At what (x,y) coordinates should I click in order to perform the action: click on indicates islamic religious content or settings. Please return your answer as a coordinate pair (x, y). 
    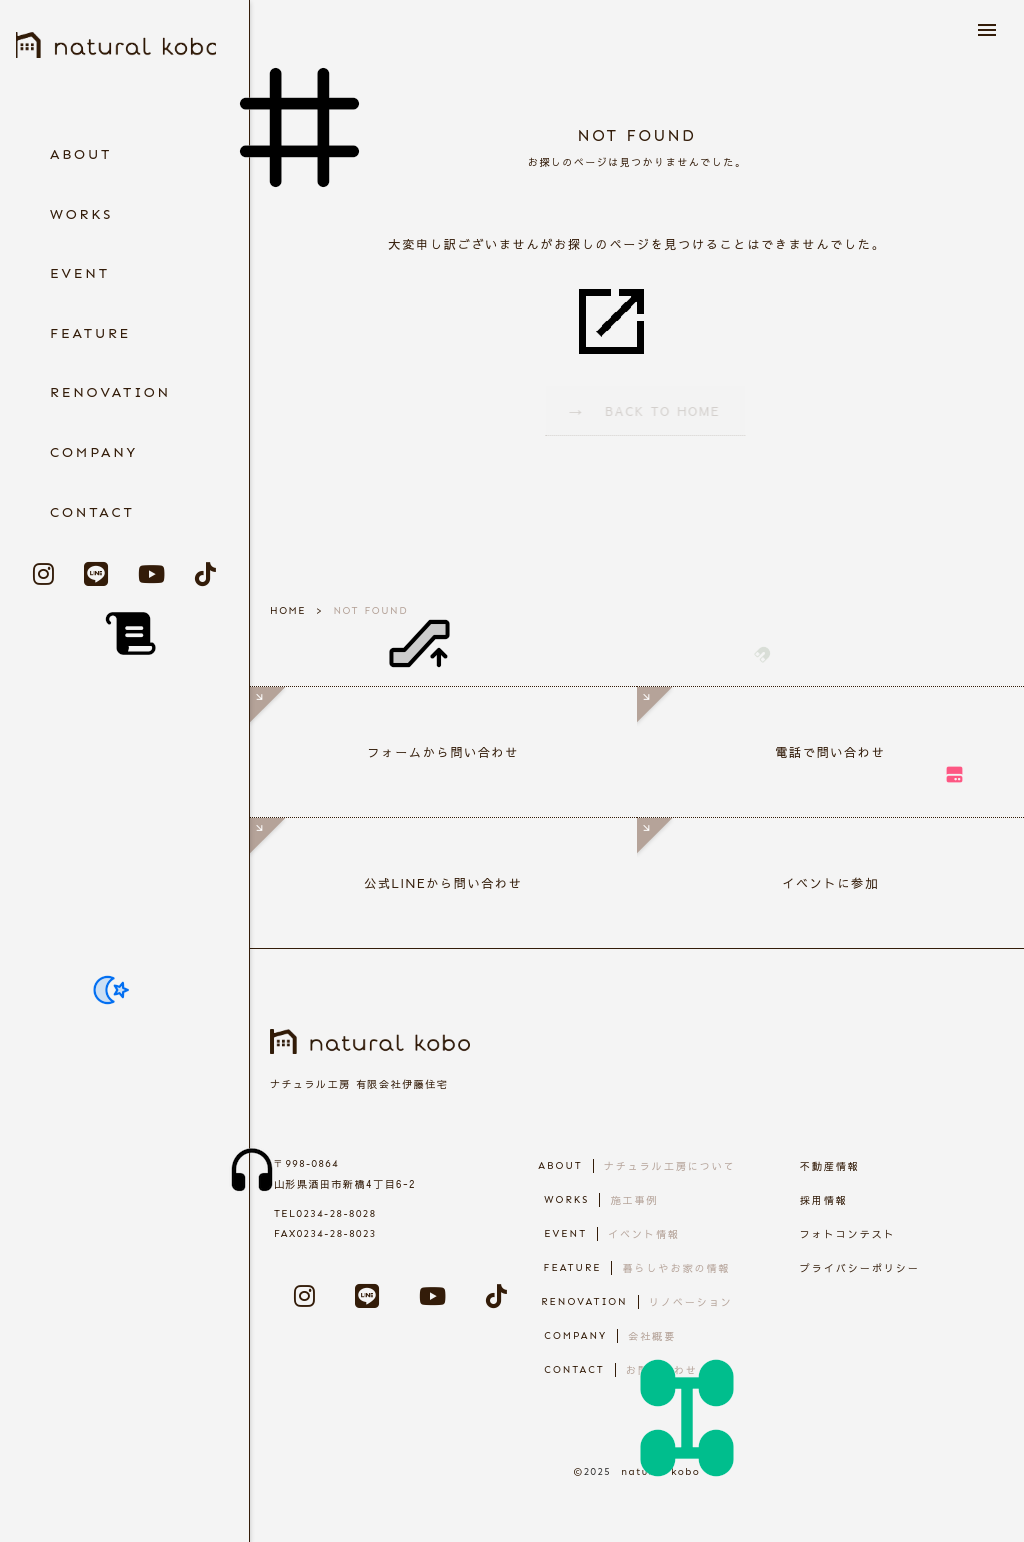
    Looking at the image, I should click on (110, 990).